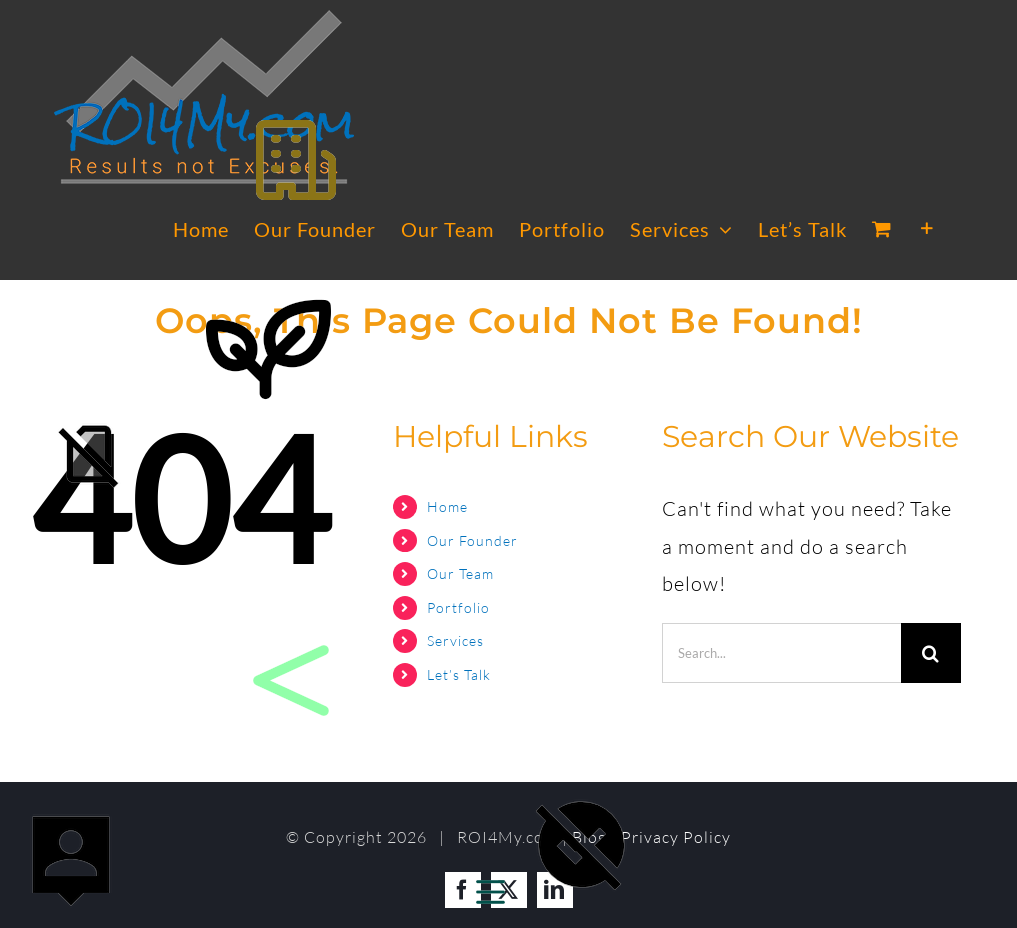  I want to click on indicates unpublished or draft content, so click(581, 844).